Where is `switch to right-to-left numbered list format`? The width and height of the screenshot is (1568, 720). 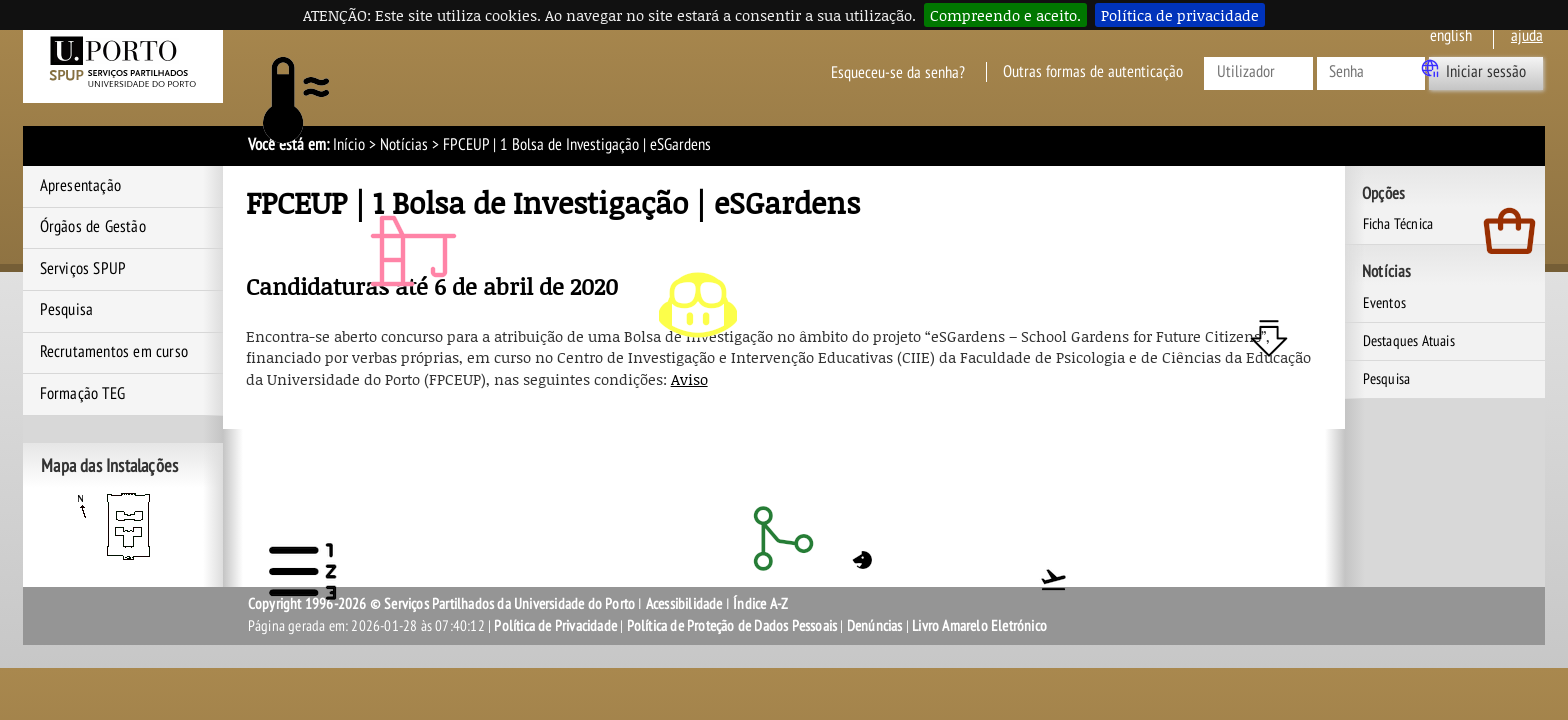
switch to right-to-left numbered list format is located at coordinates (304, 571).